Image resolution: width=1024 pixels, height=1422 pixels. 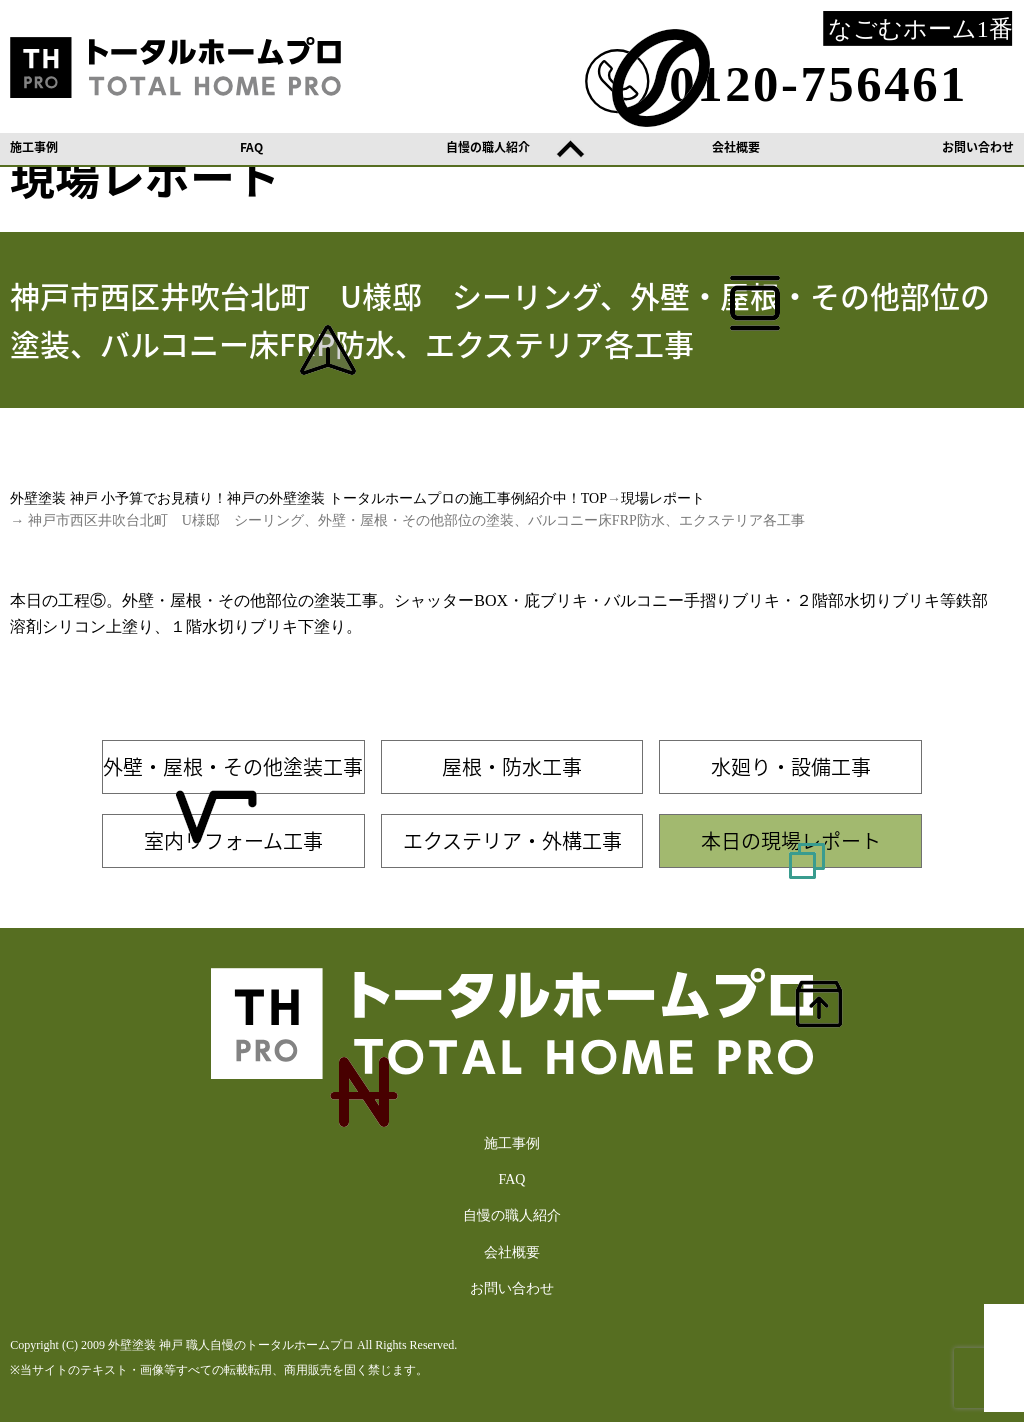 I want to click on copy to clipboard, so click(x=807, y=861).